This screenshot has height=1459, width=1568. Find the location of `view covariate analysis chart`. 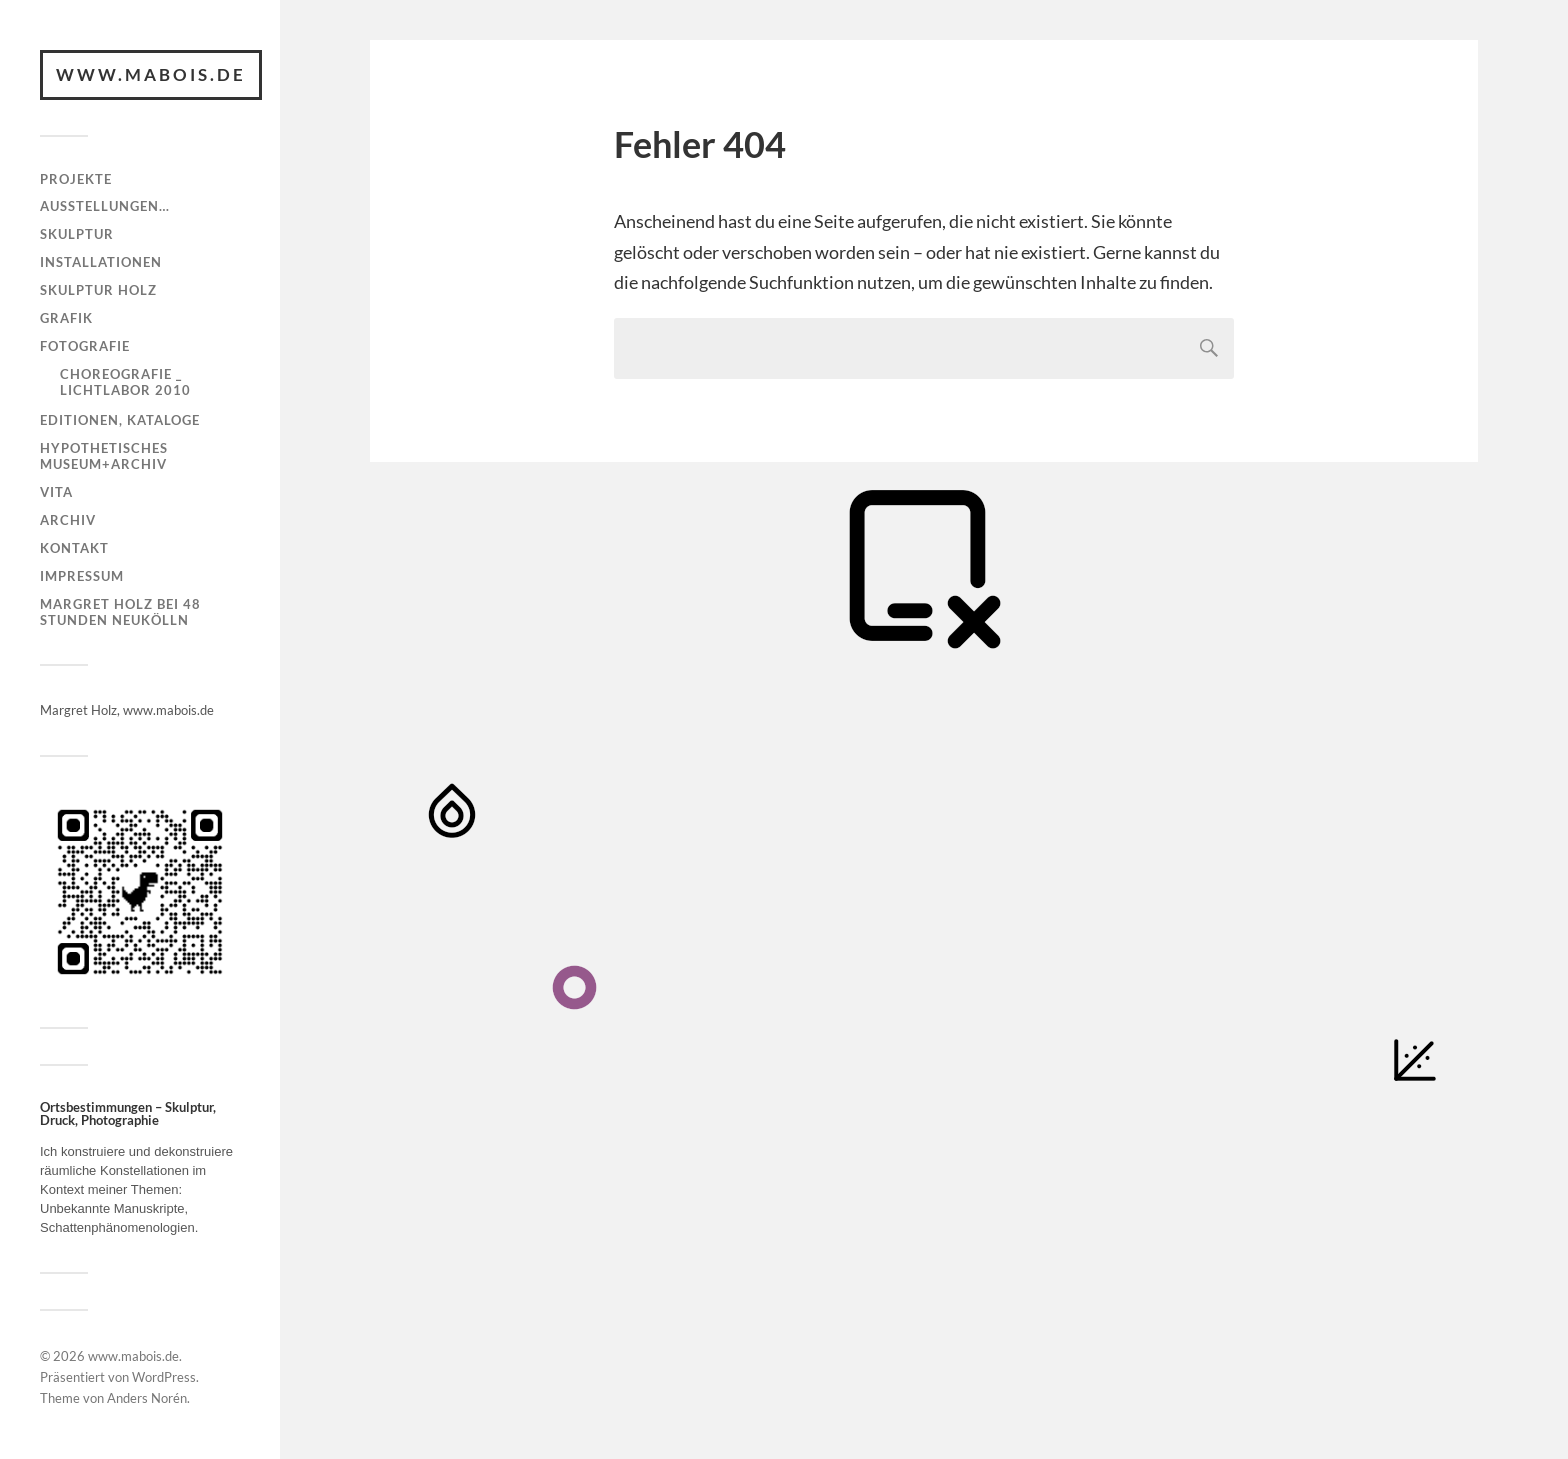

view covariate analysis chart is located at coordinates (1415, 1060).